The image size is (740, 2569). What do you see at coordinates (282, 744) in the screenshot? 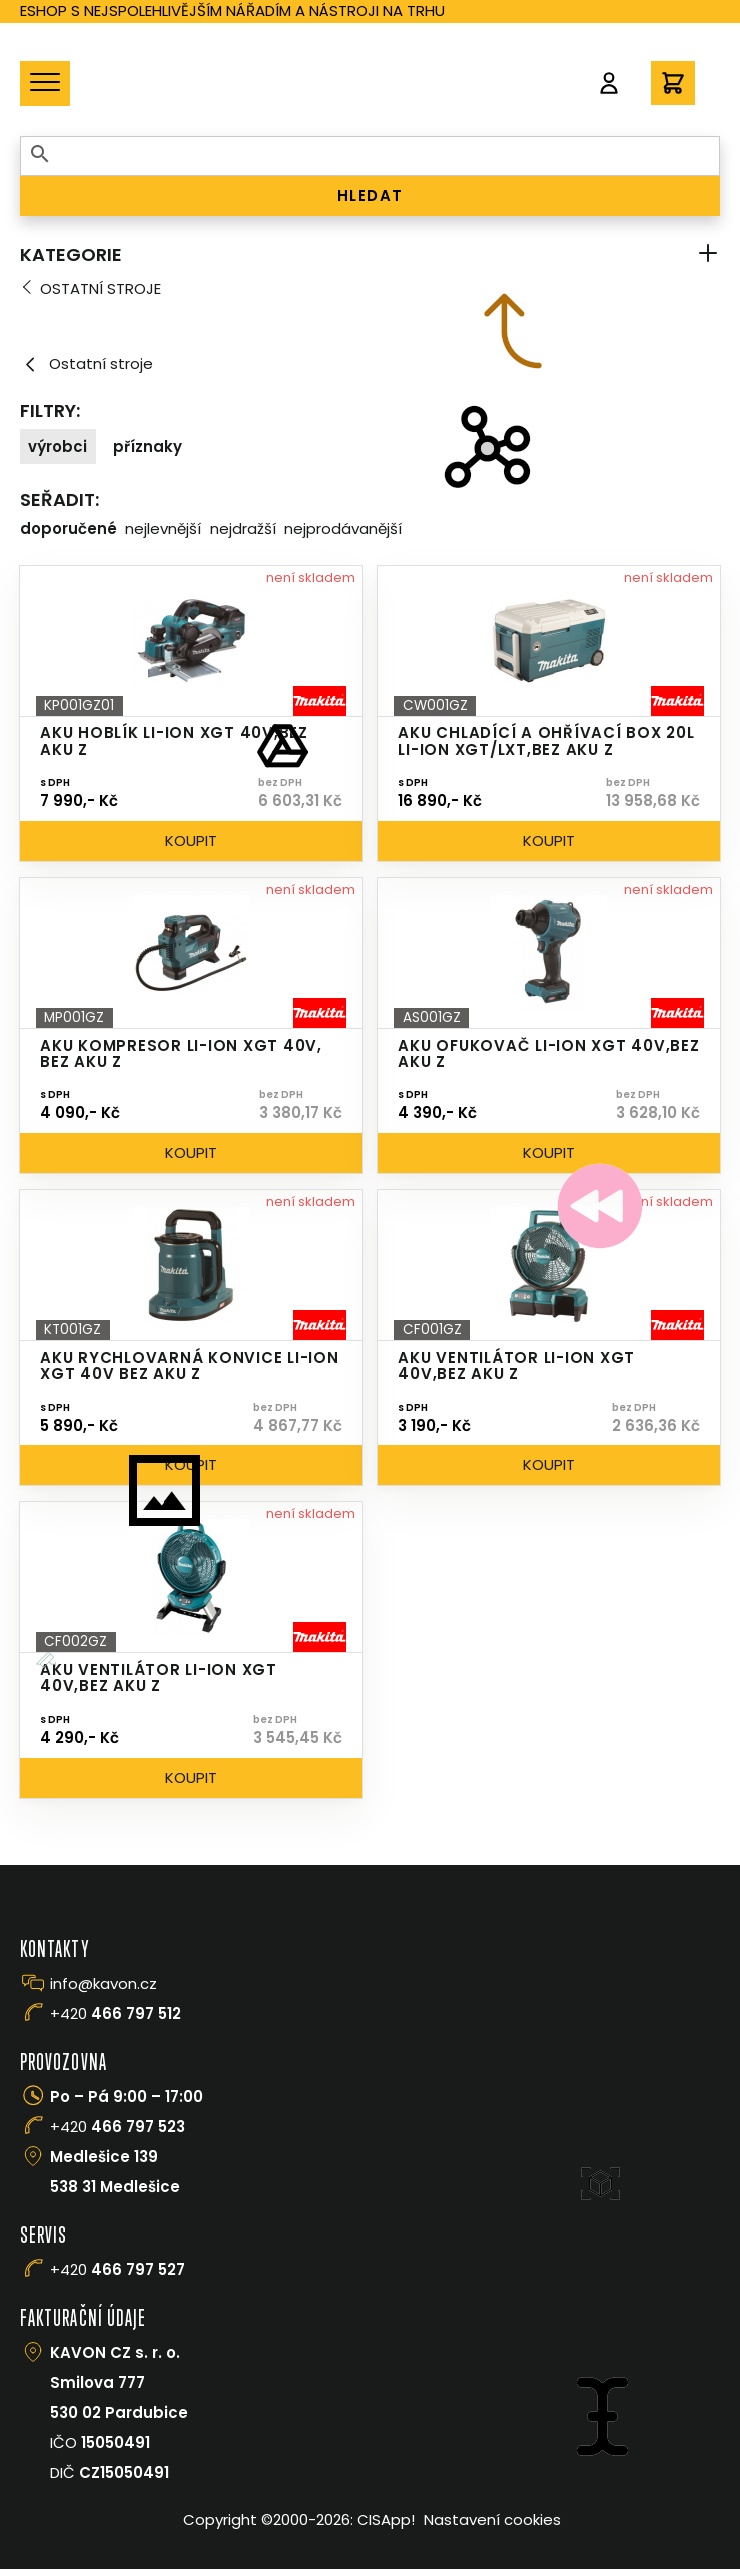
I see `open Google Drive` at bounding box center [282, 744].